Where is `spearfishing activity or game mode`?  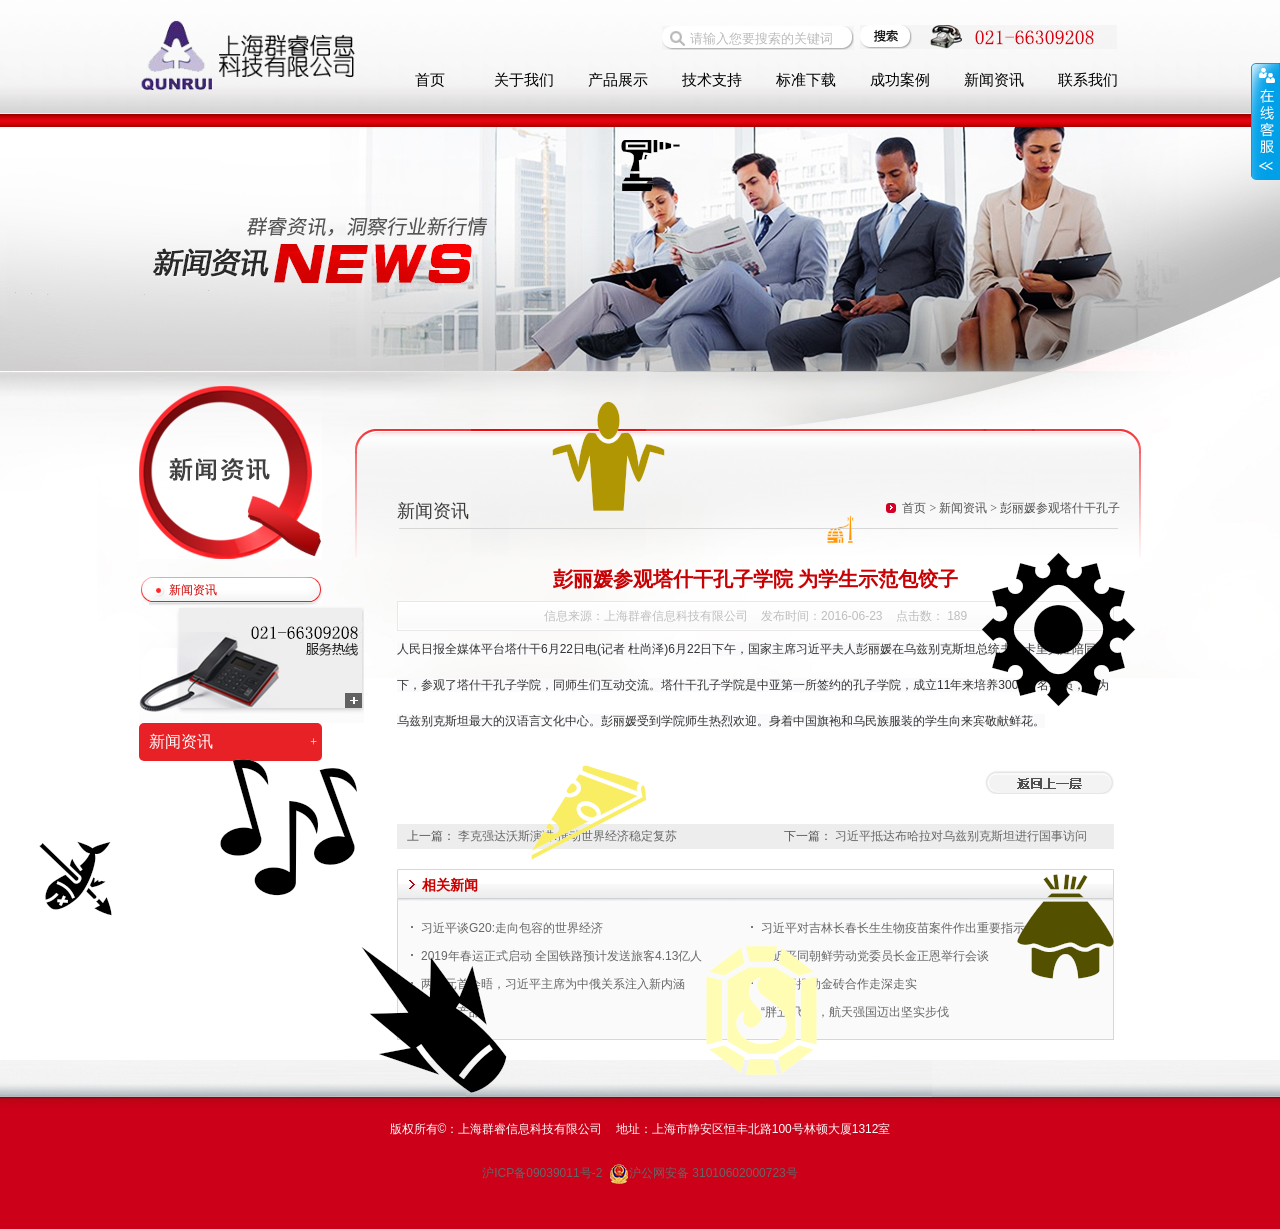 spearfishing activity or game mode is located at coordinates (75, 878).